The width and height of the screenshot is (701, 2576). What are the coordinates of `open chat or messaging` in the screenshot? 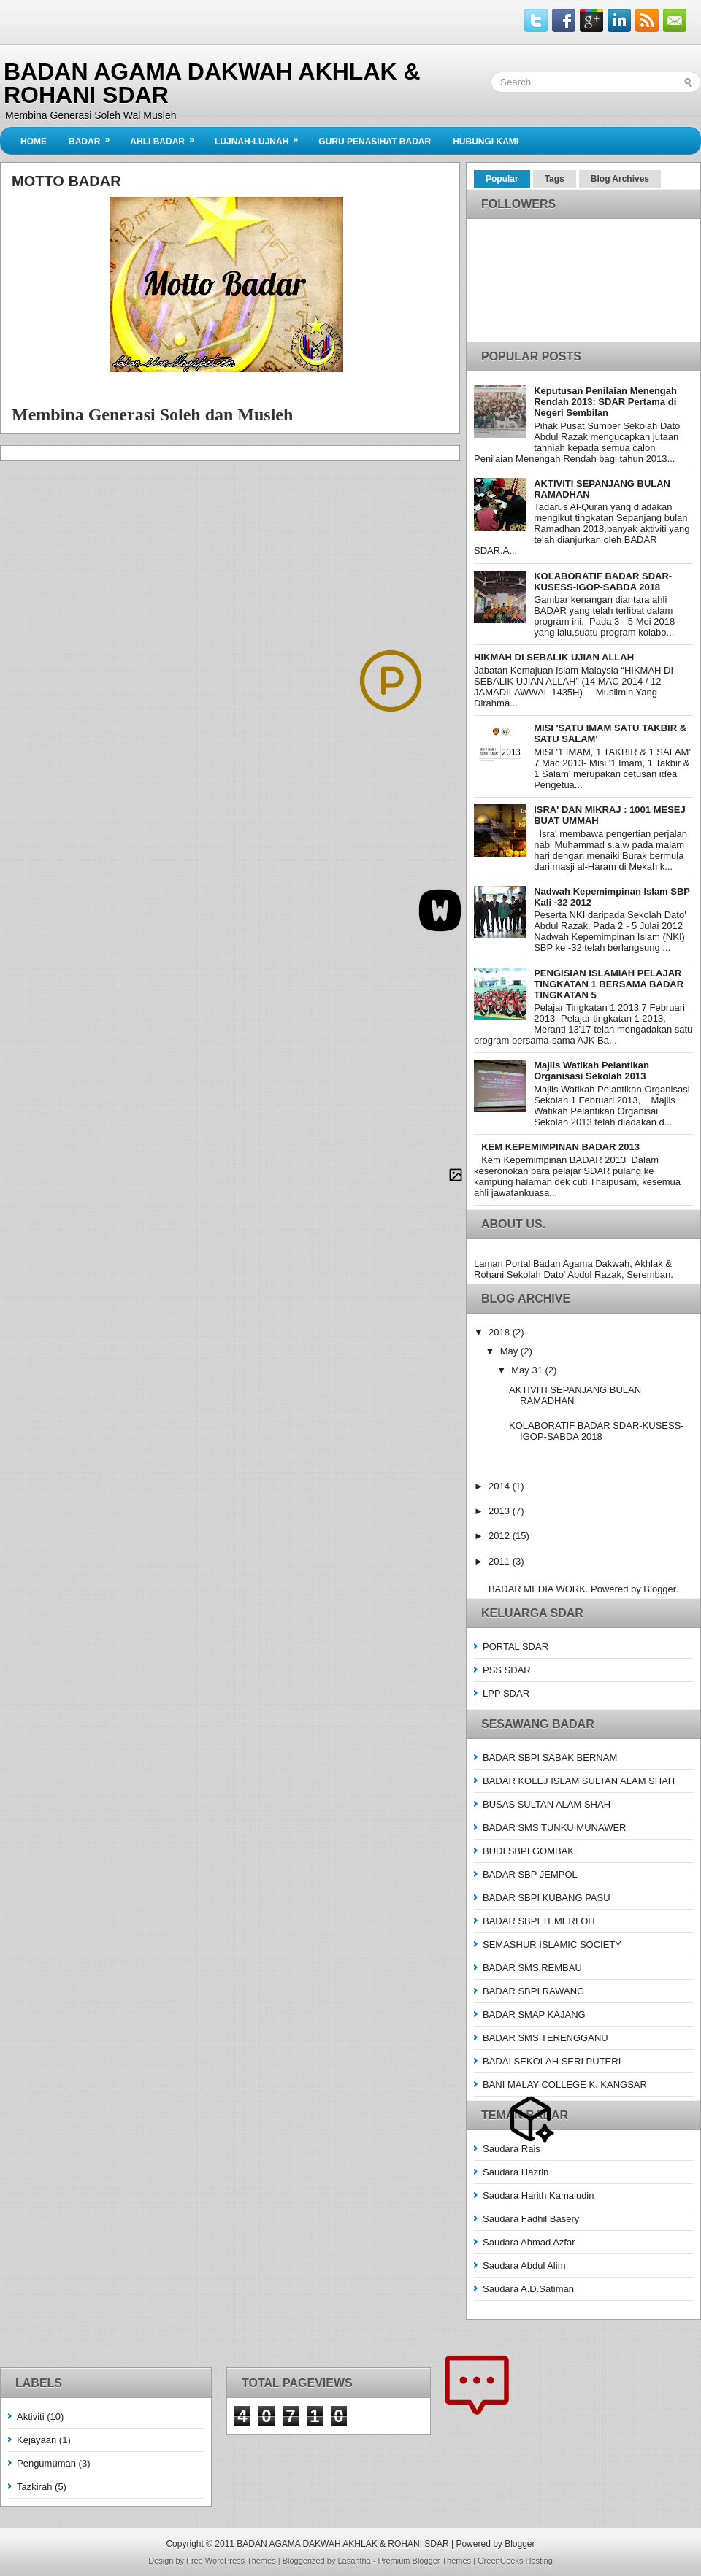 It's located at (477, 2383).